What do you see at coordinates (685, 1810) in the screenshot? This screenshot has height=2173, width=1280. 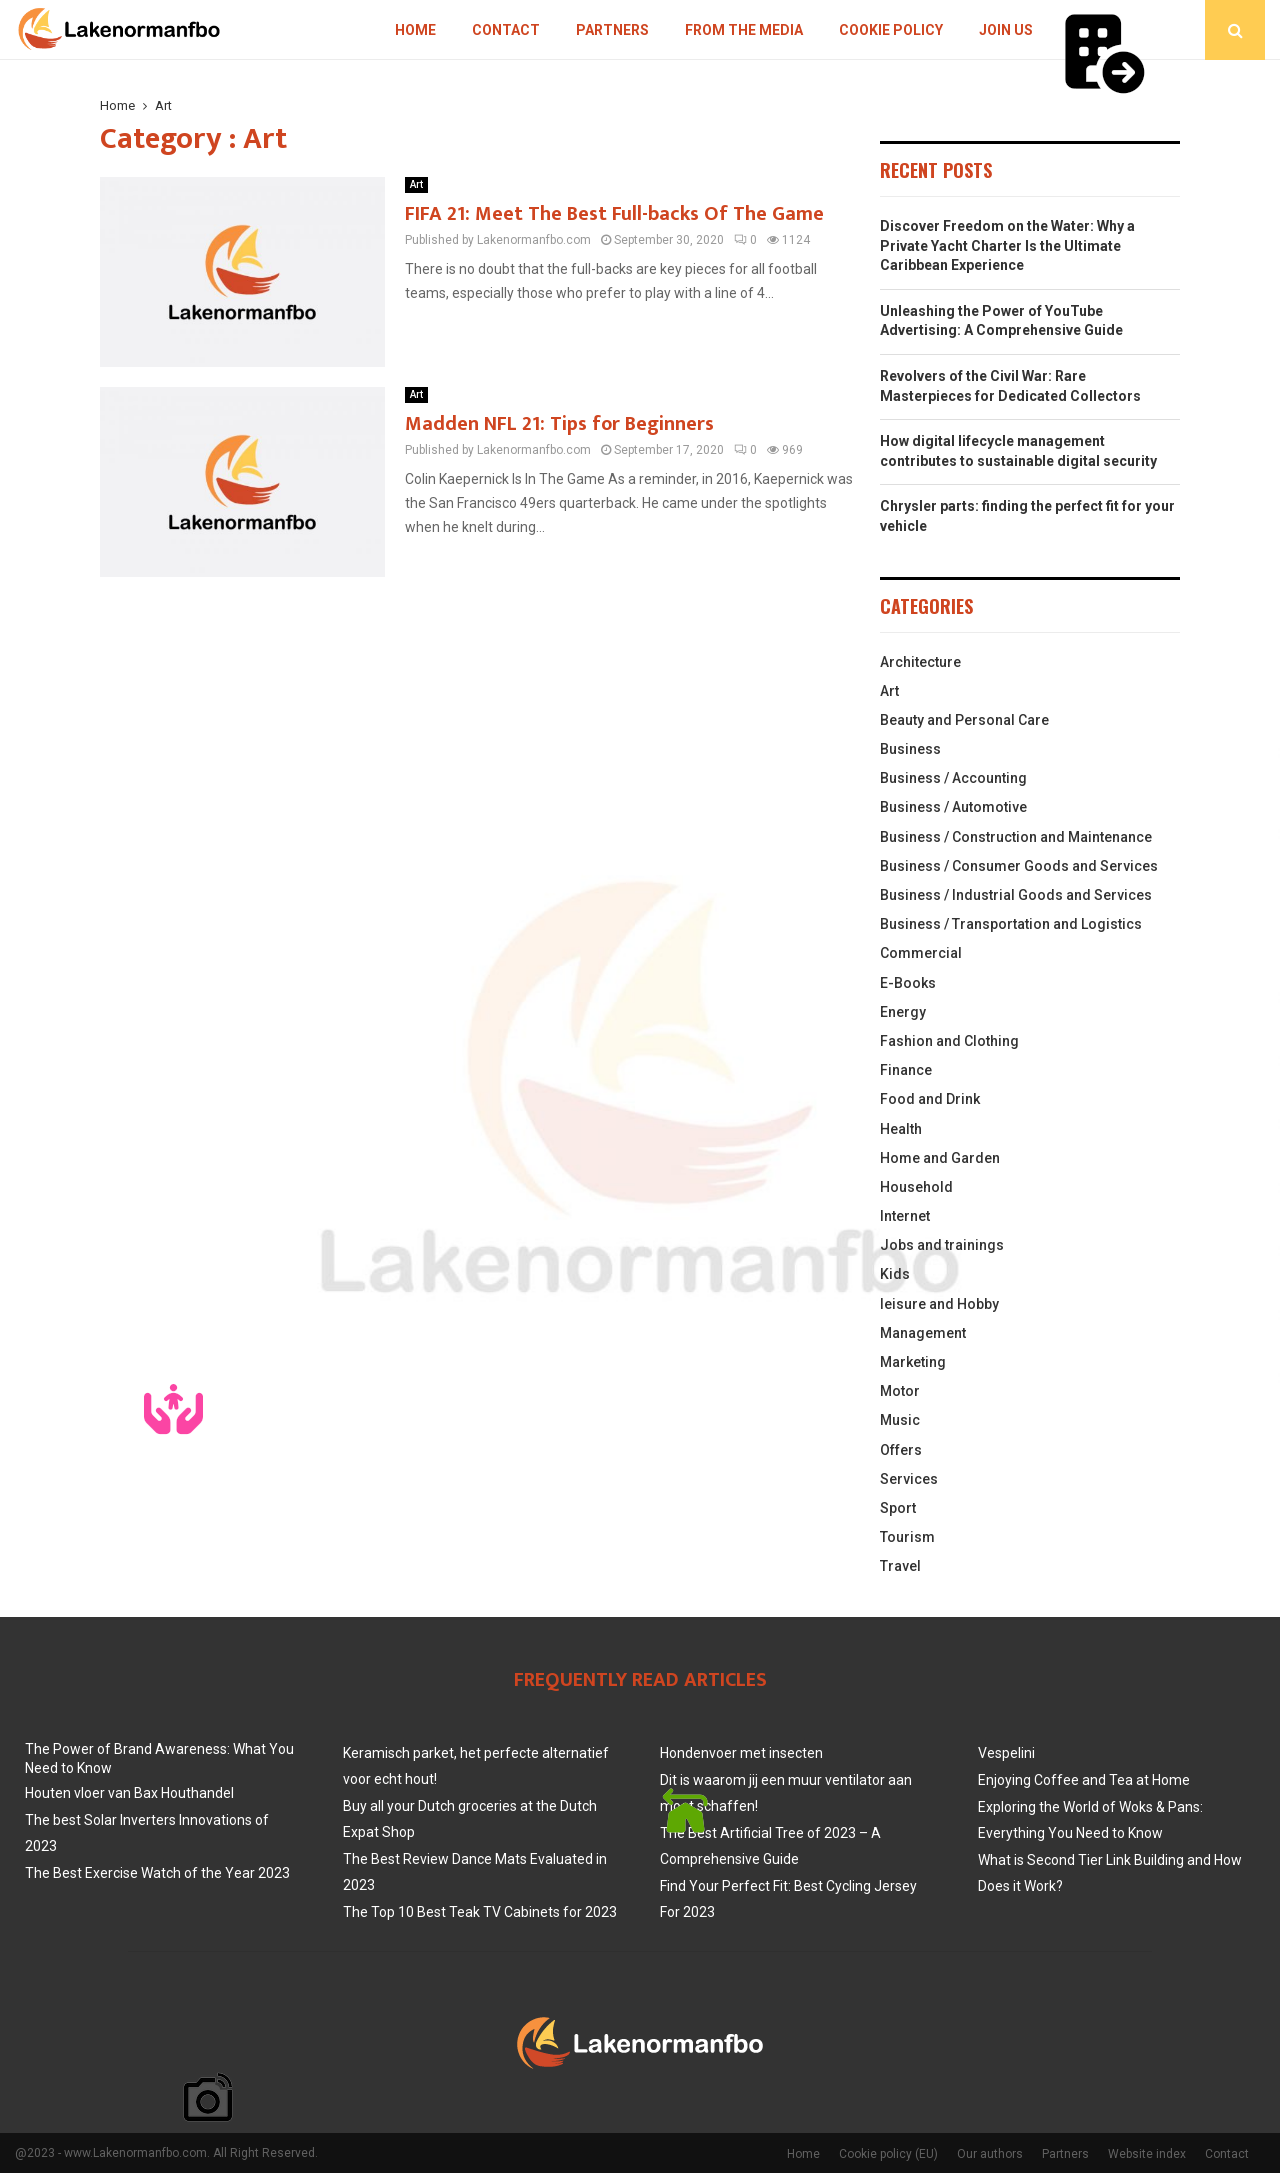 I see `return to campsite or base location` at bounding box center [685, 1810].